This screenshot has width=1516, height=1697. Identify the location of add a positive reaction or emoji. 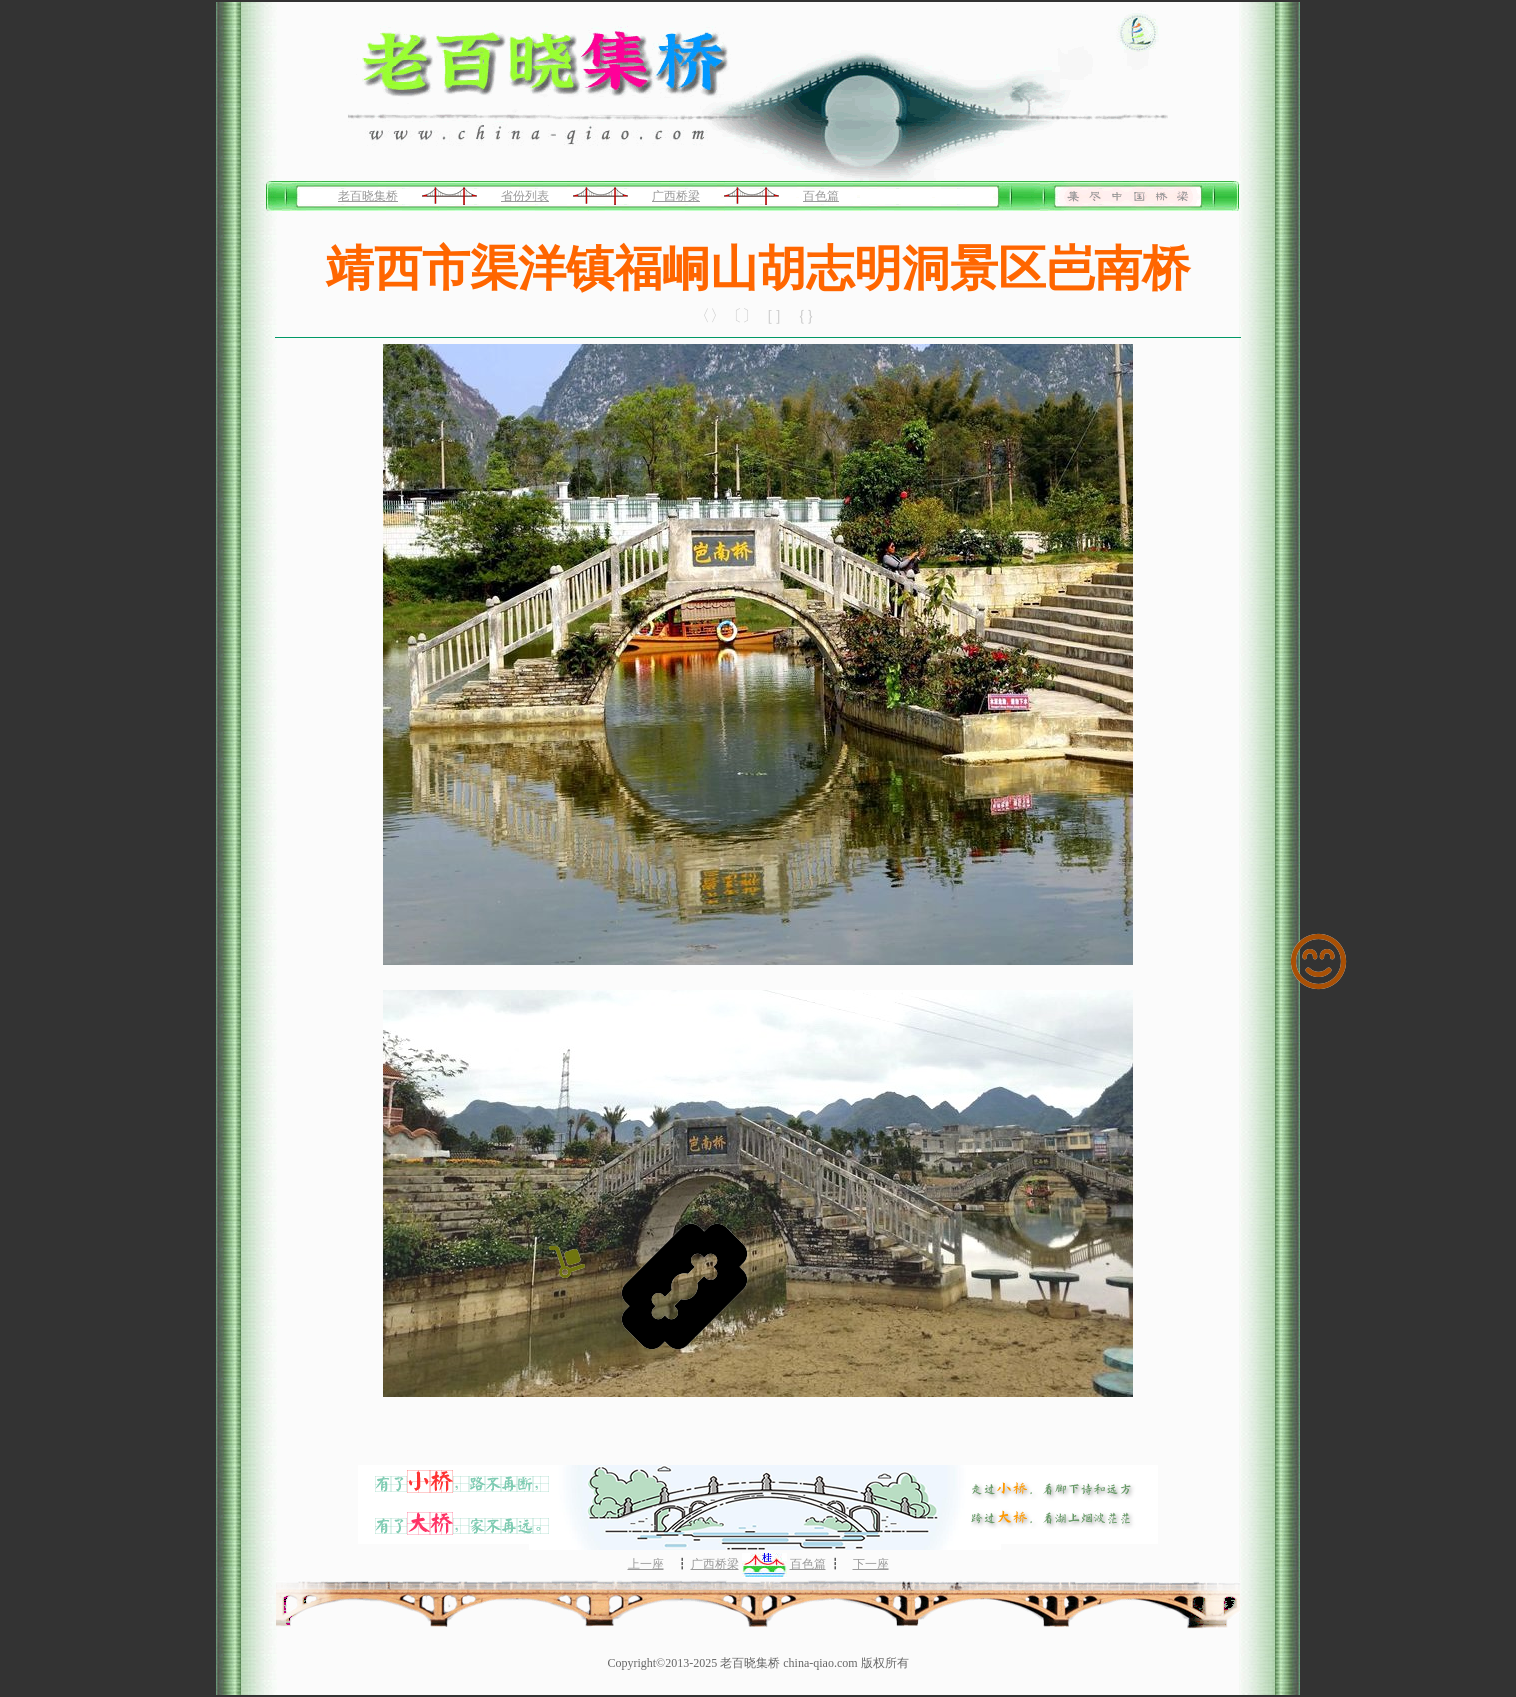
(1318, 961).